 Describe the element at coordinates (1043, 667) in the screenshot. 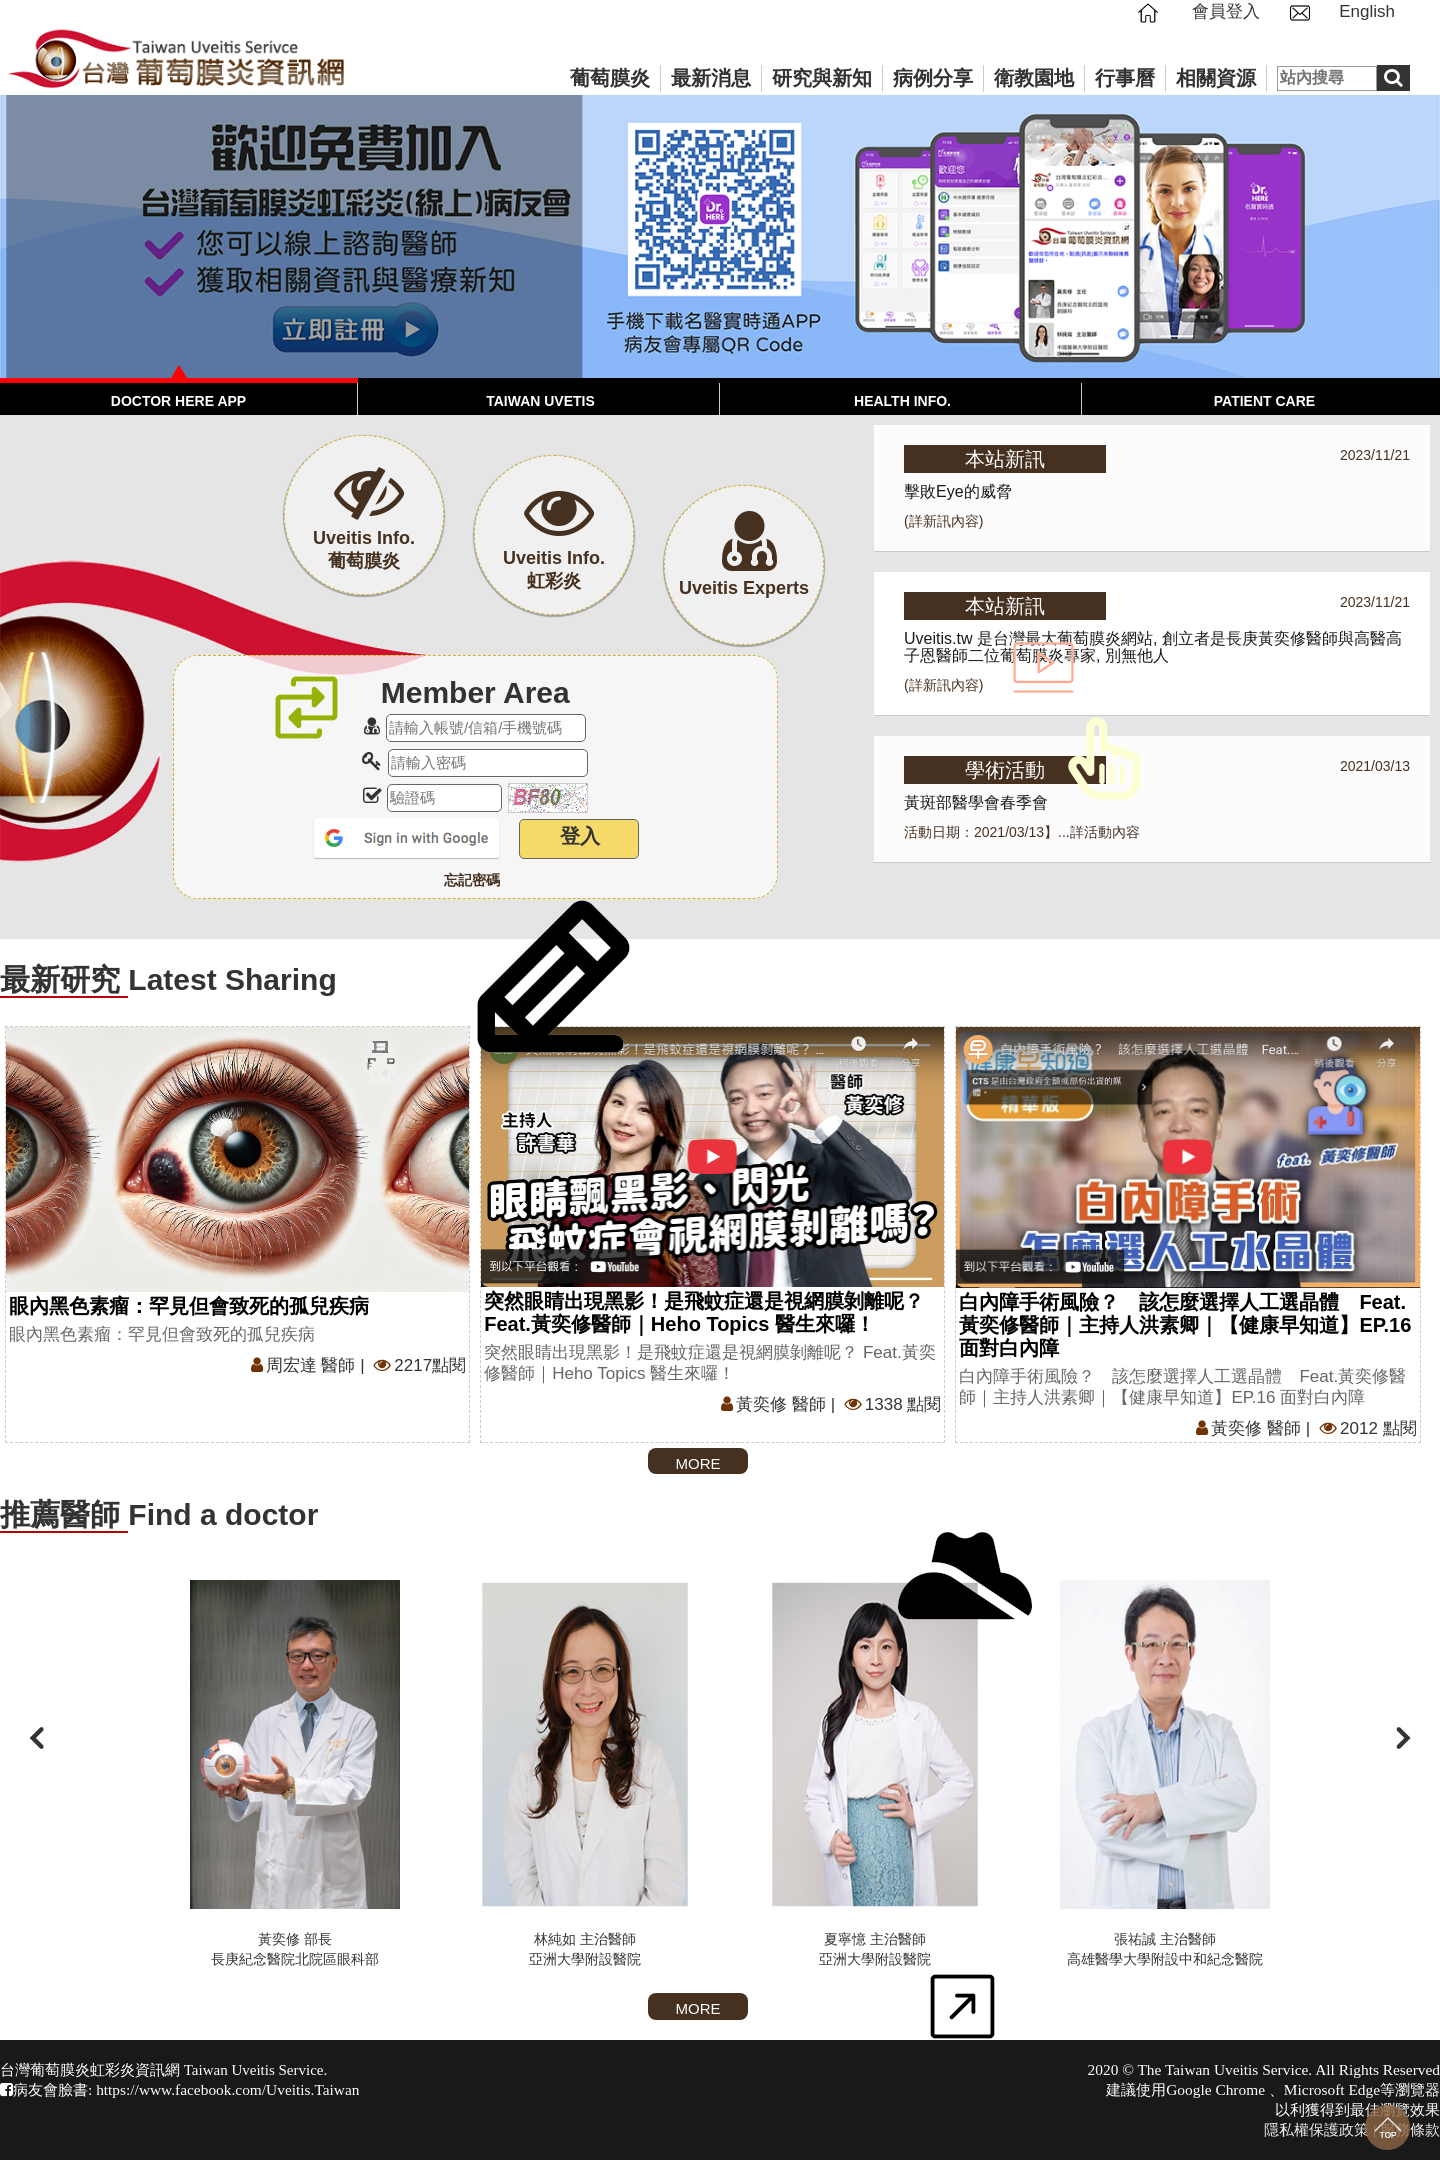

I see `play or watch a video` at that location.